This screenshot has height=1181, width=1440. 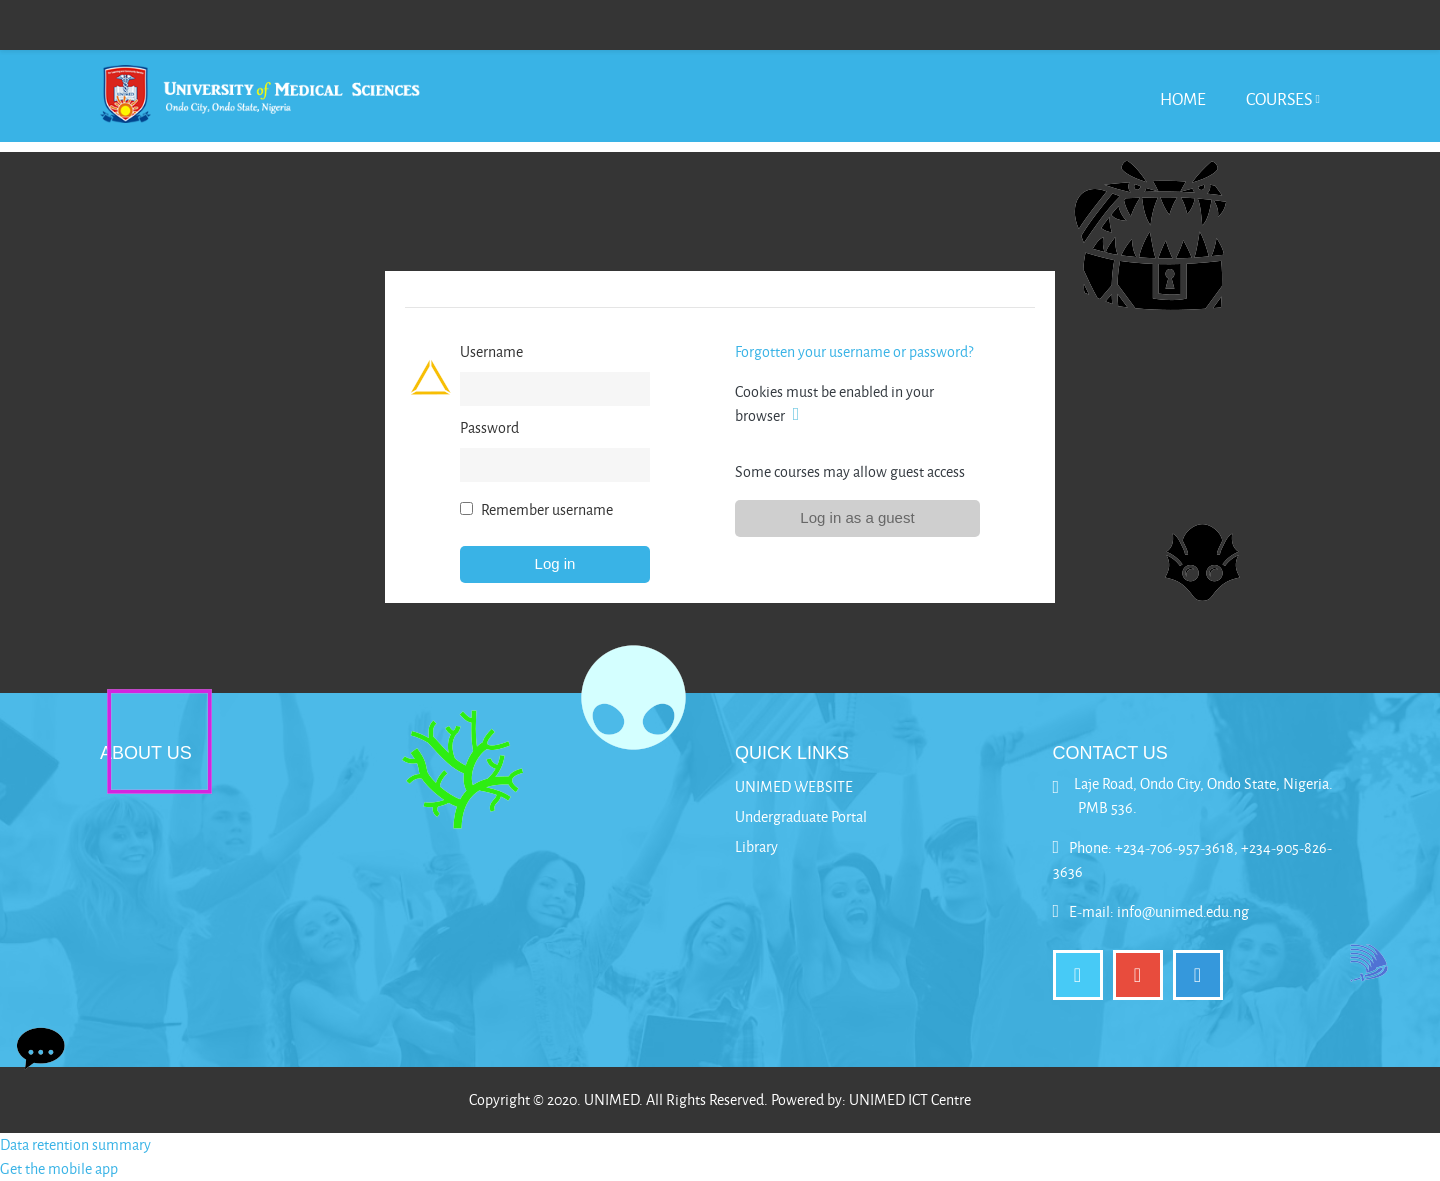 I want to click on activate blade sweep attack, so click(x=1369, y=963).